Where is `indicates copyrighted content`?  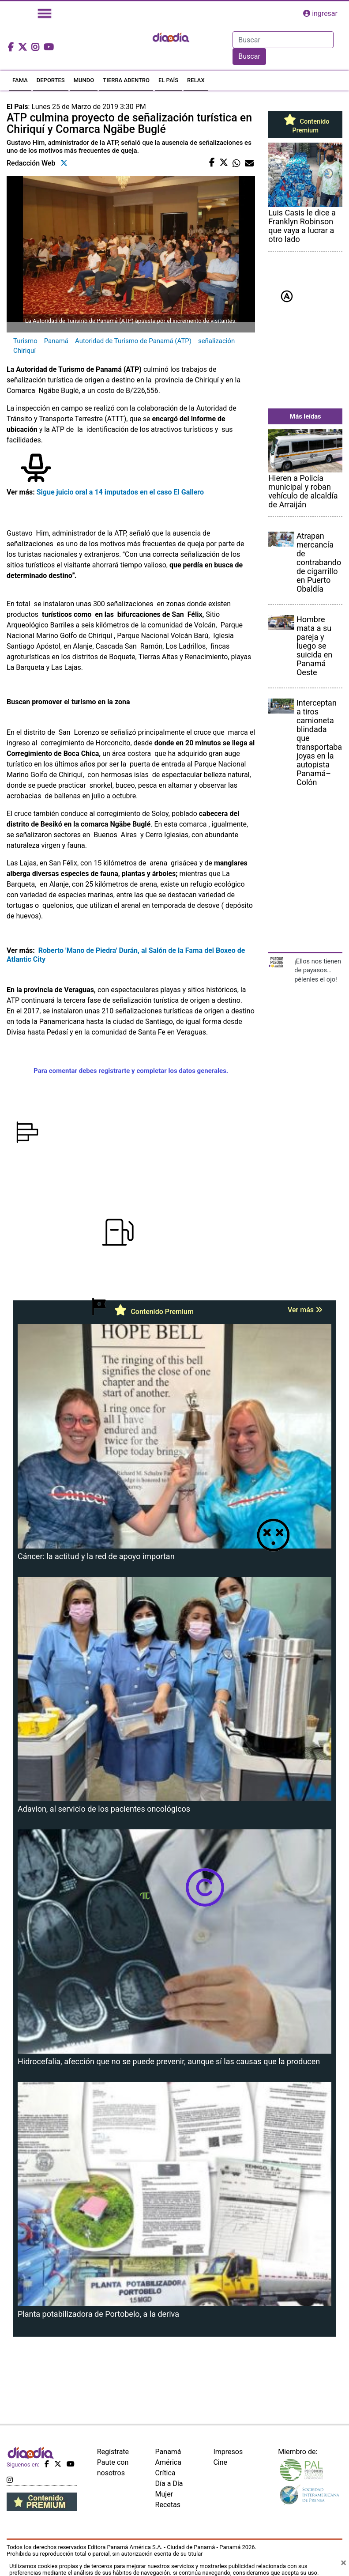 indicates copyrighted content is located at coordinates (205, 1887).